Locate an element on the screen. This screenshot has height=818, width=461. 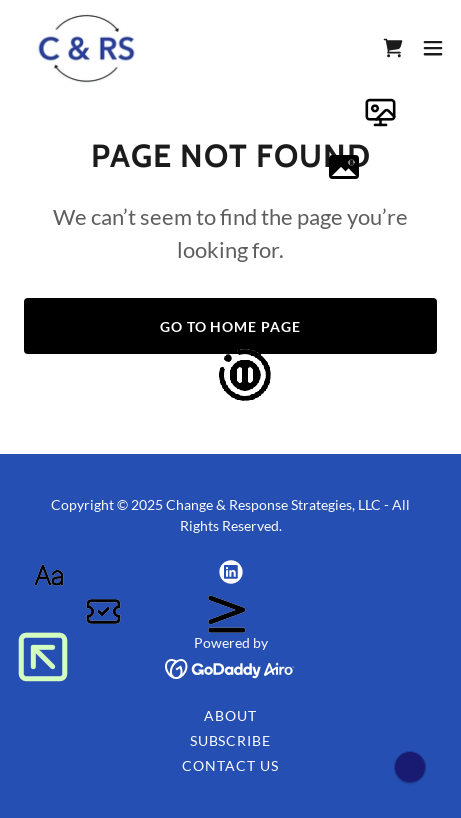
pause motion photo playback is located at coordinates (245, 375).